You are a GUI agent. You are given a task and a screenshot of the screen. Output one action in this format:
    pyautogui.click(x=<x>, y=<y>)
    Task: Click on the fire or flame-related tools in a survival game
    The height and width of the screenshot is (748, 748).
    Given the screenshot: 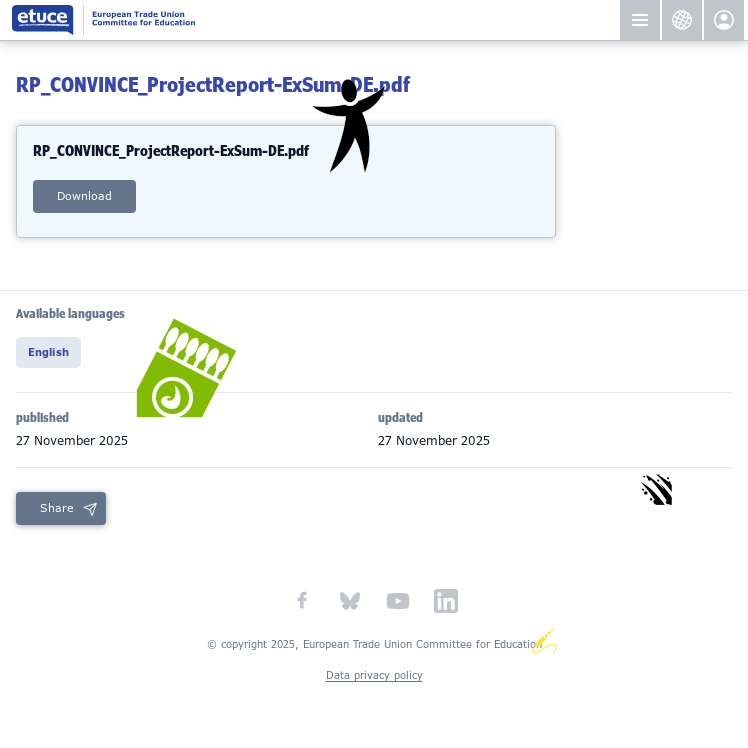 What is the action you would take?
    pyautogui.click(x=187, y=367)
    